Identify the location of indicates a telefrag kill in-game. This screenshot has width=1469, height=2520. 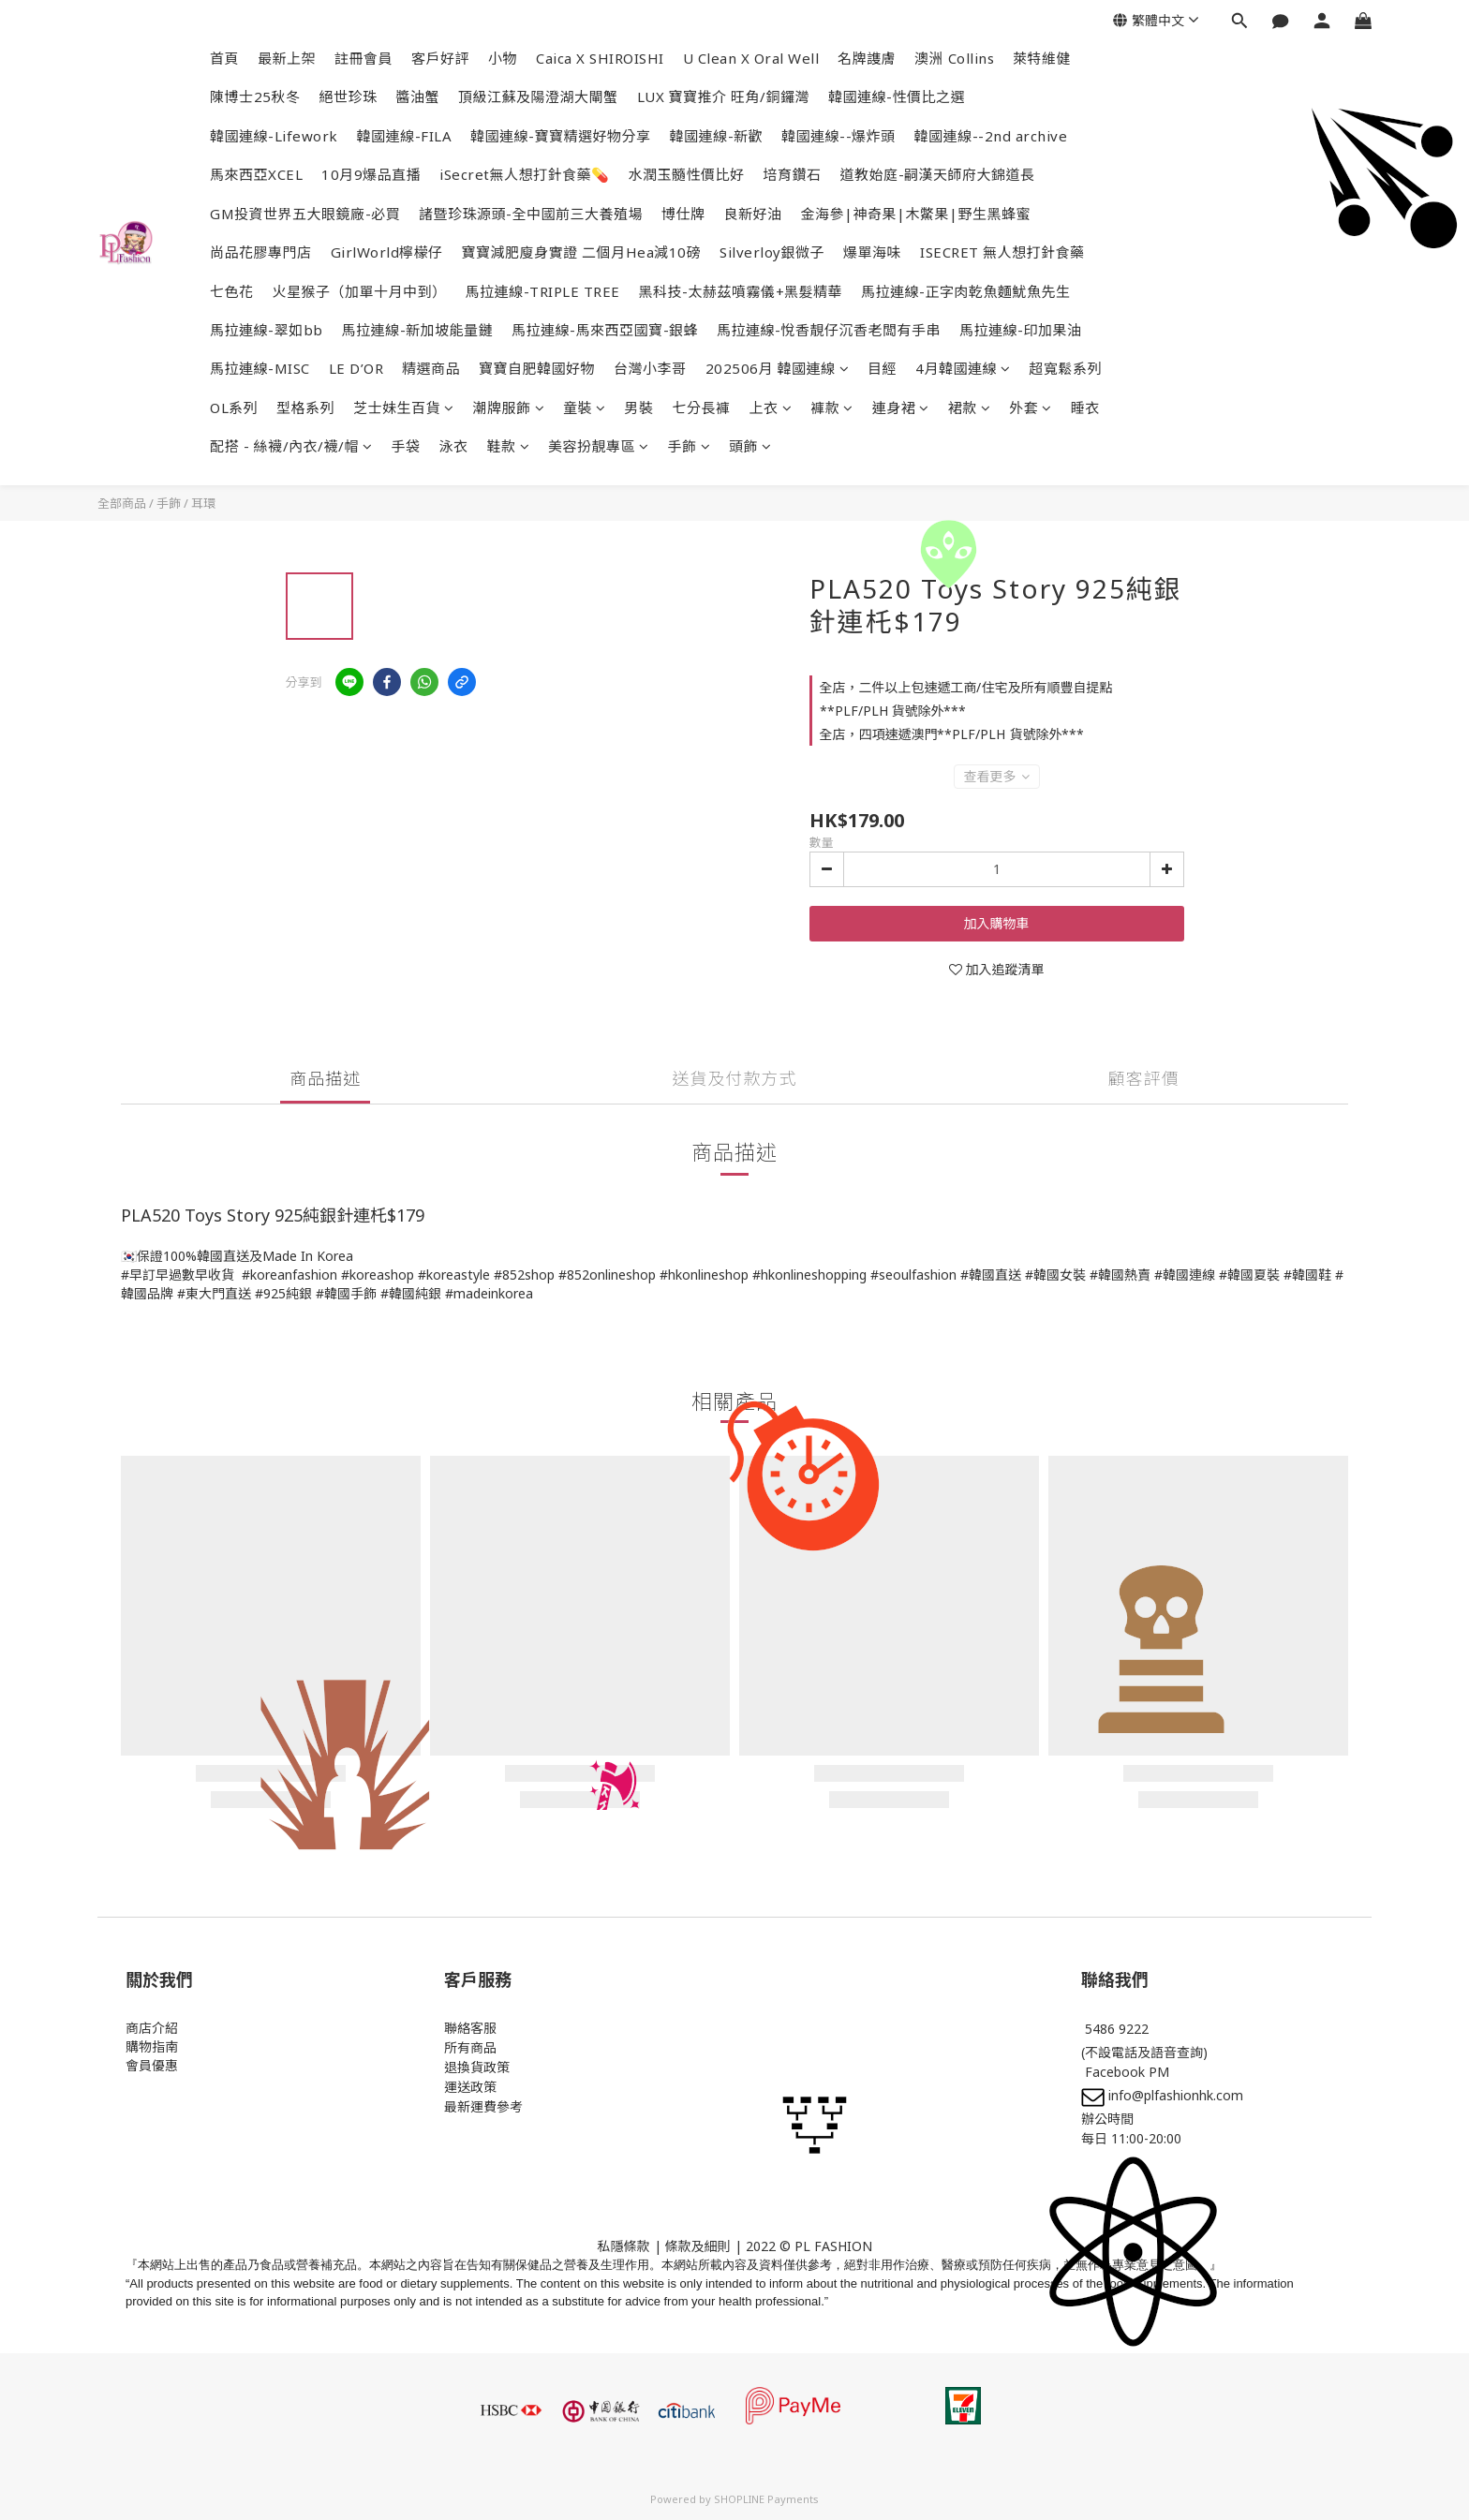
(1161, 1649).